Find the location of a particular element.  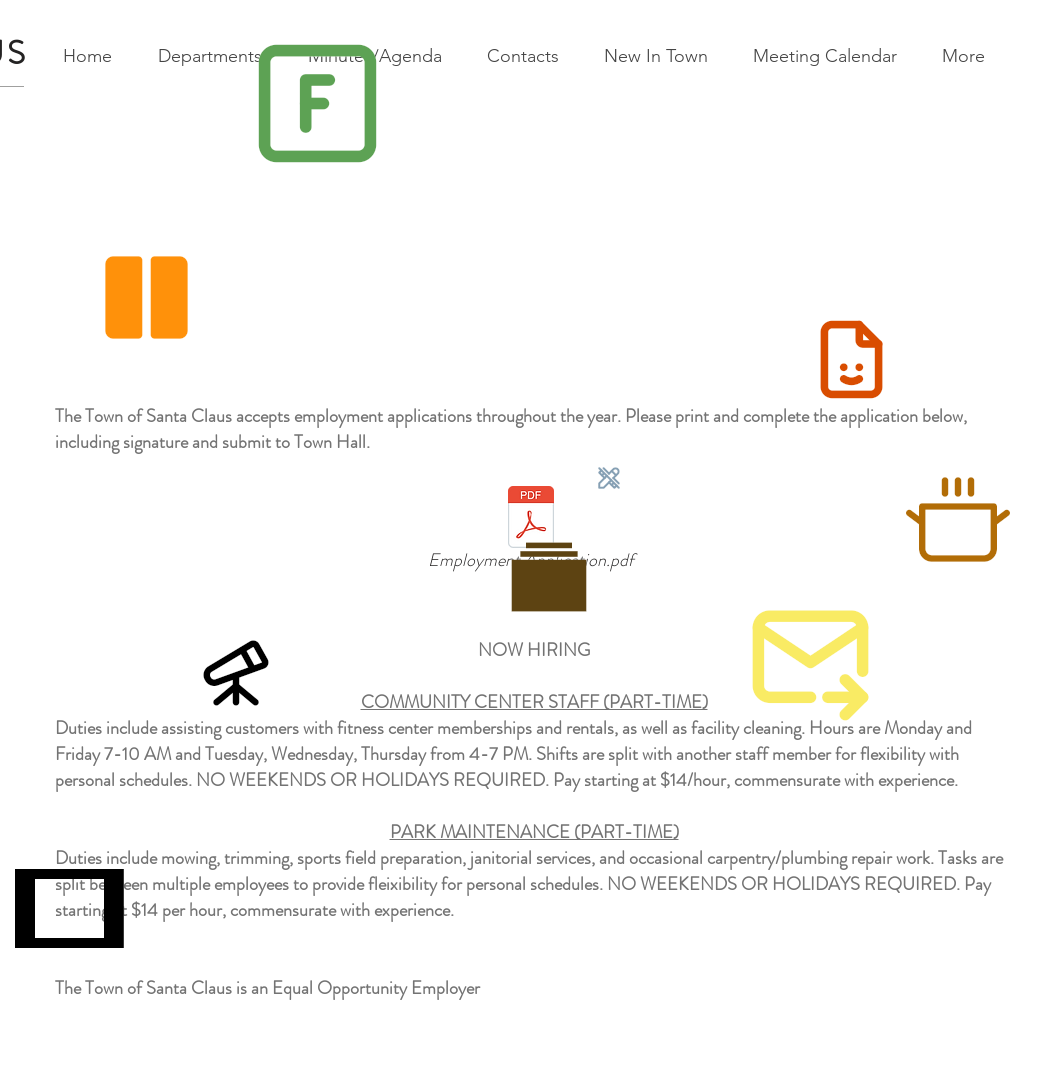

explore or discover new content is located at coordinates (236, 673).